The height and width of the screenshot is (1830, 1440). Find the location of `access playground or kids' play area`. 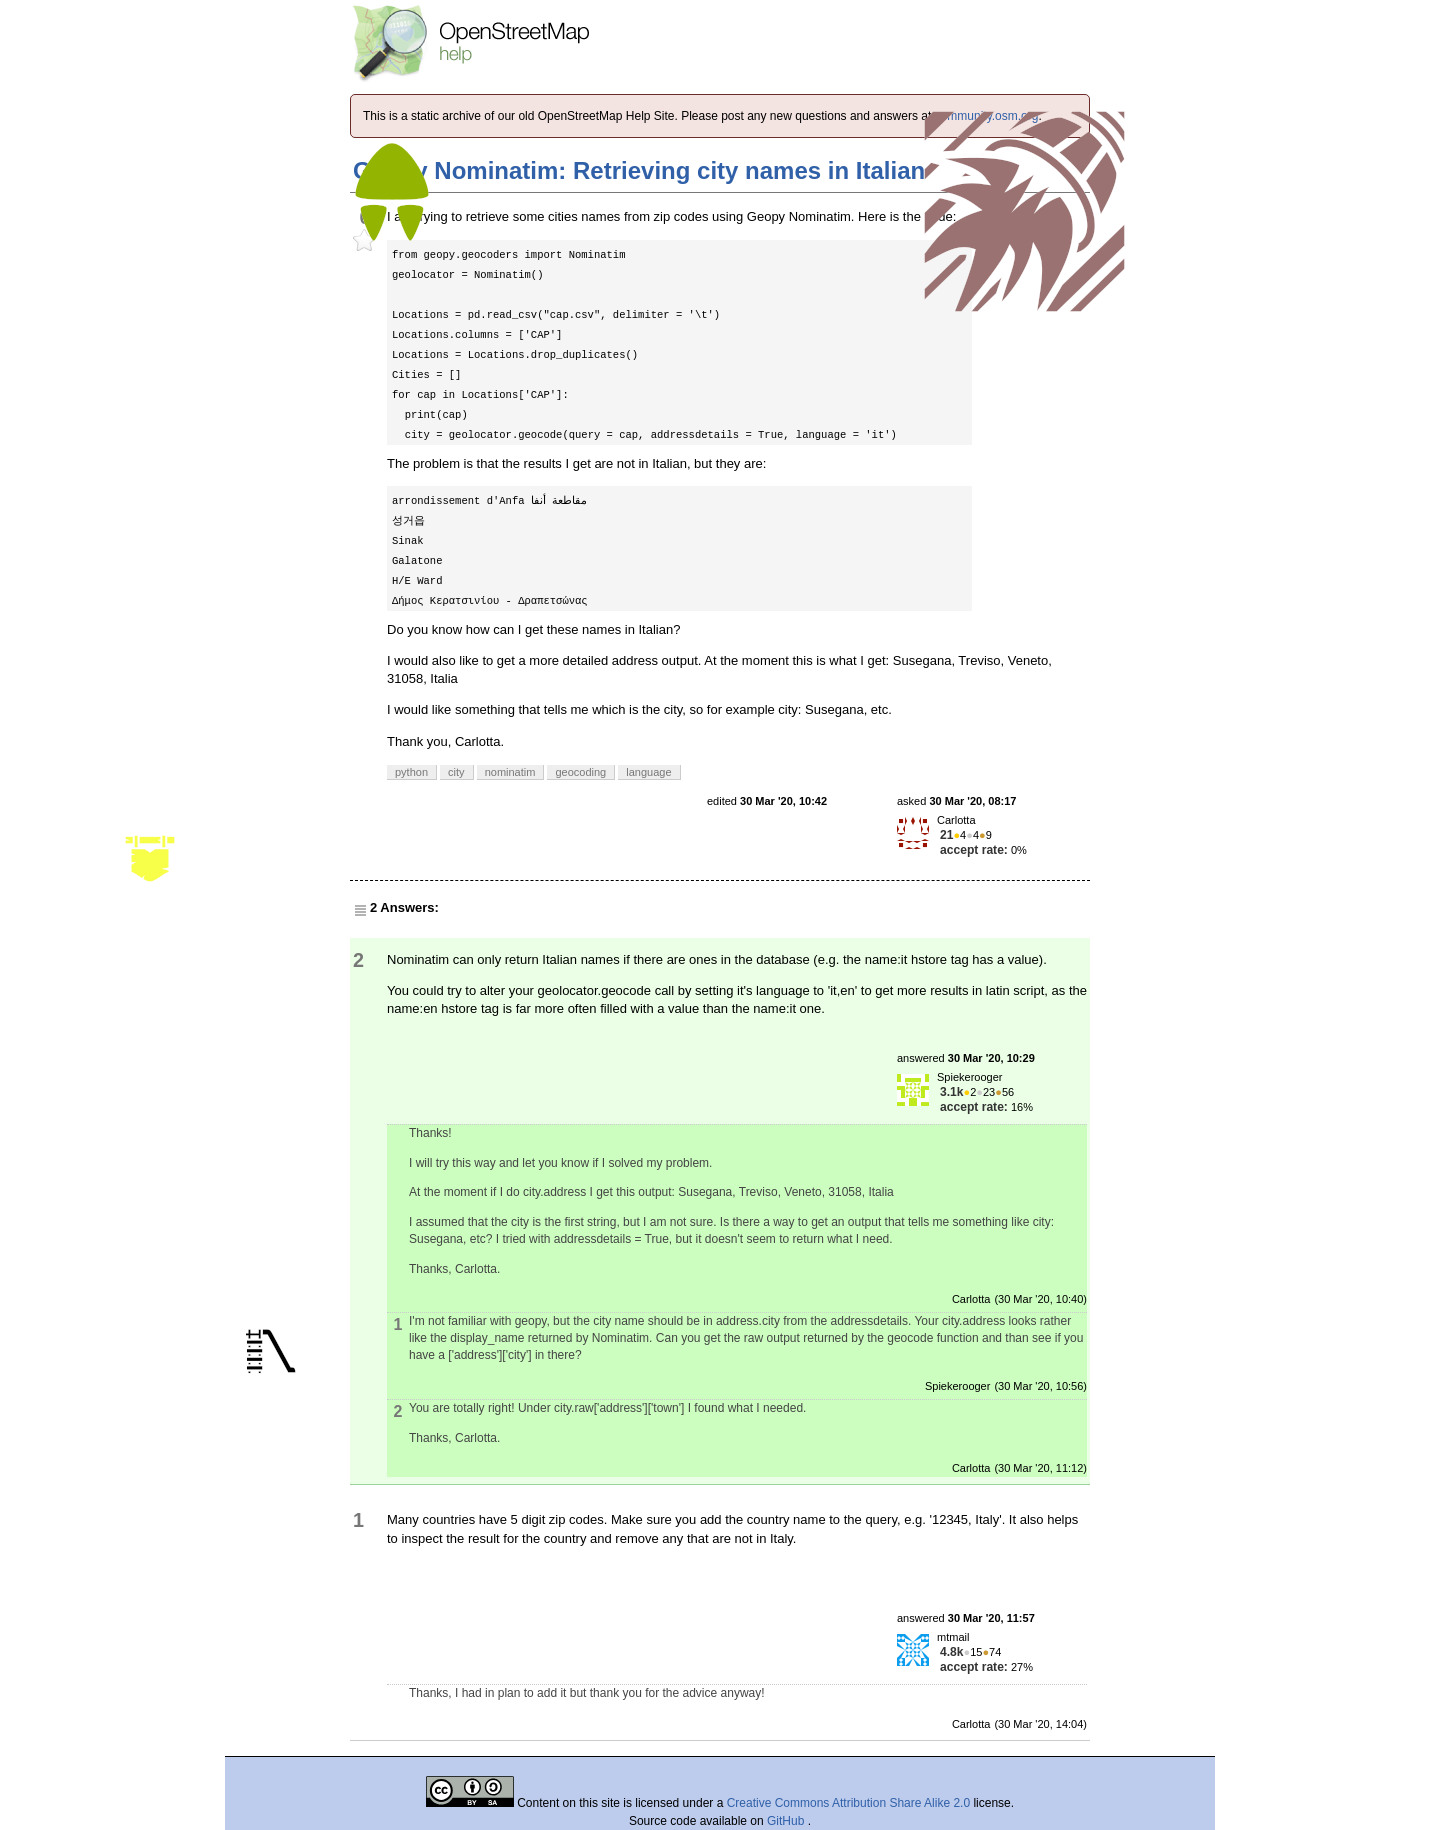

access playground or kids' play area is located at coordinates (270, 1347).